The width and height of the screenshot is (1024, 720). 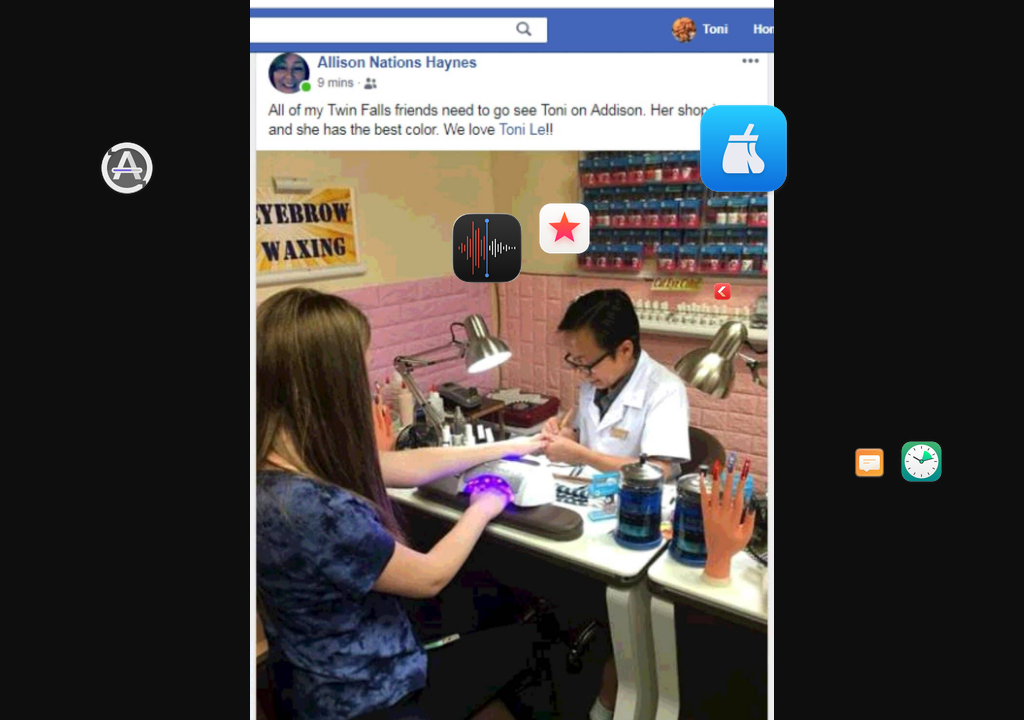 What do you see at coordinates (722, 291) in the screenshot?
I see `open haguichi VPN network manager` at bounding box center [722, 291].